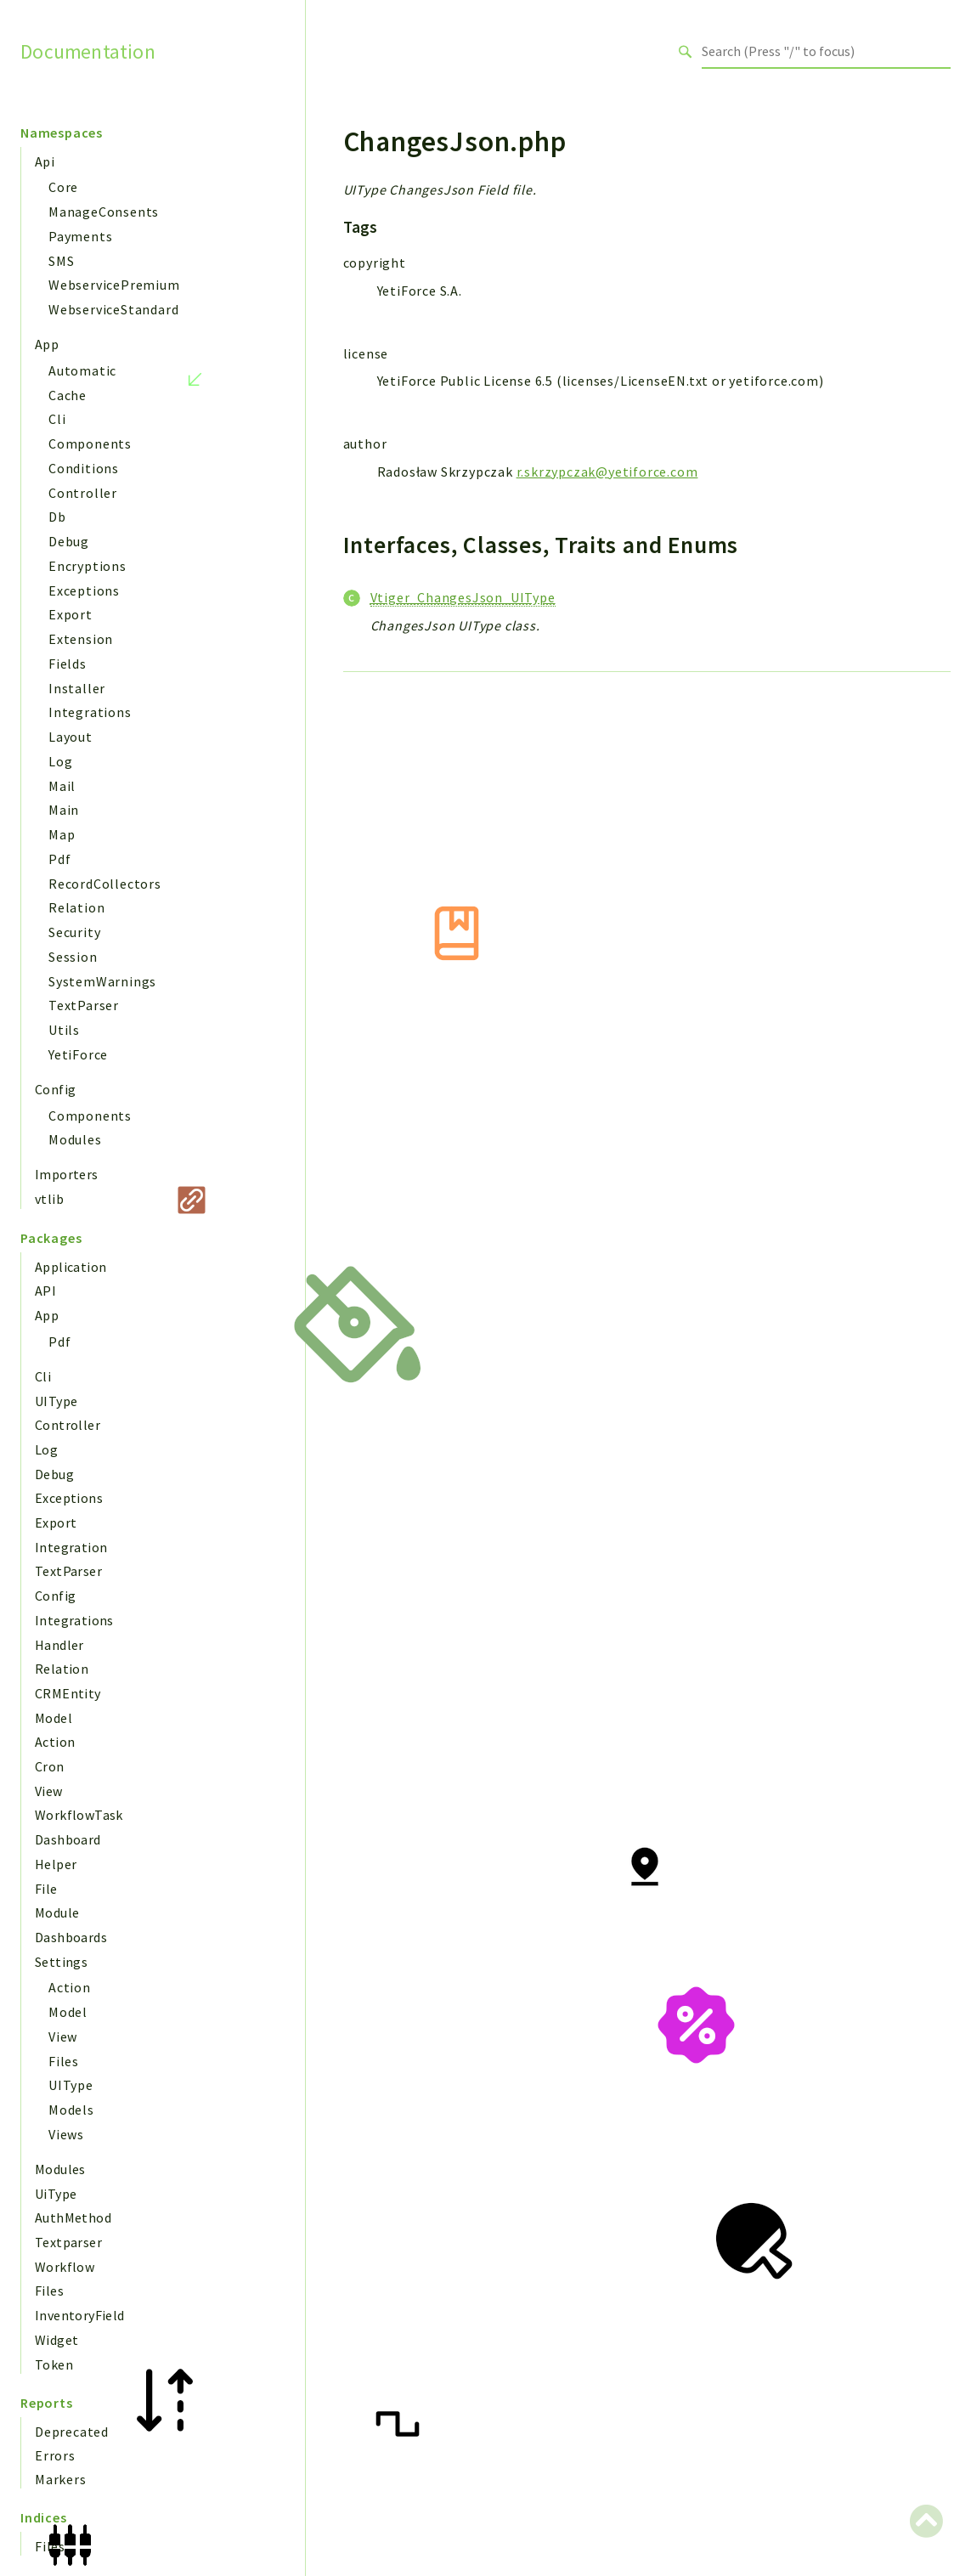 The width and height of the screenshot is (971, 2576). Describe the element at coordinates (356, 1328) in the screenshot. I see `fill area with selected color` at that location.